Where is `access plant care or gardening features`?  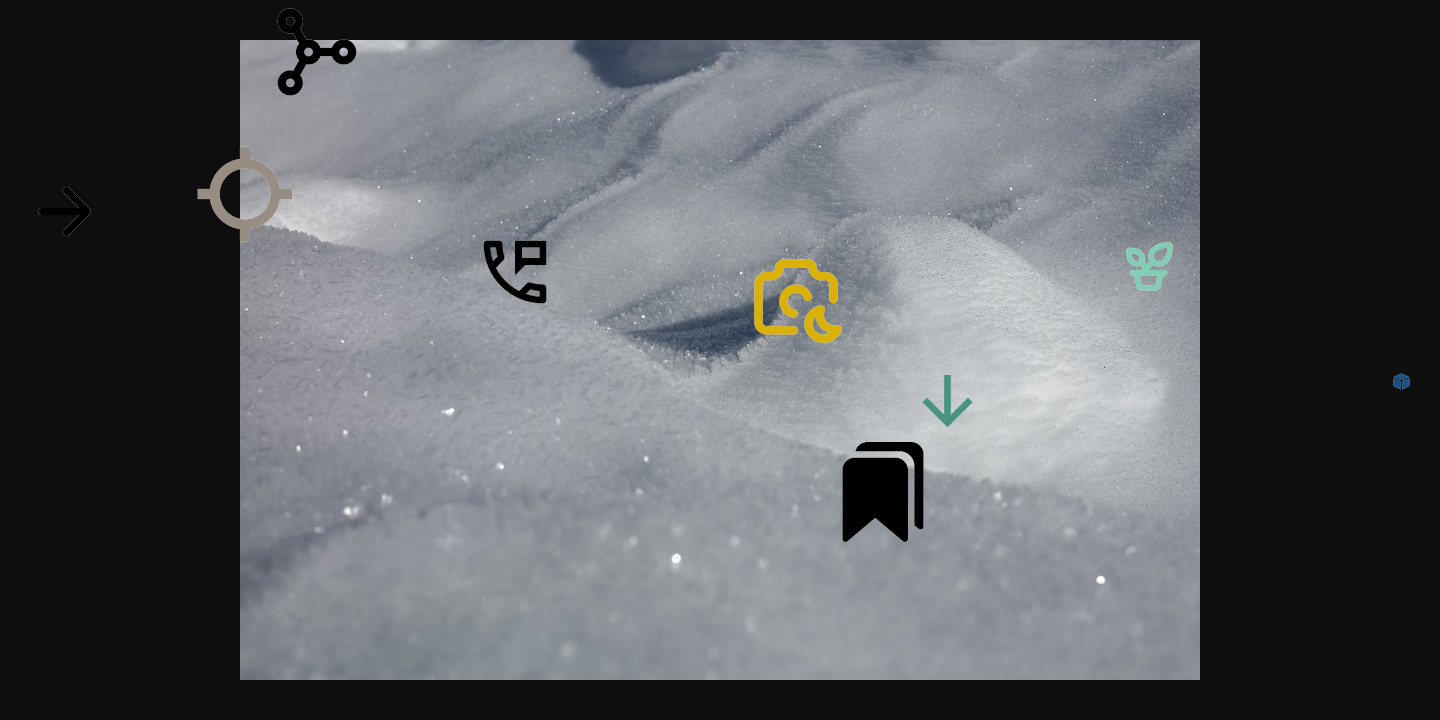 access plant care or gardening features is located at coordinates (1148, 266).